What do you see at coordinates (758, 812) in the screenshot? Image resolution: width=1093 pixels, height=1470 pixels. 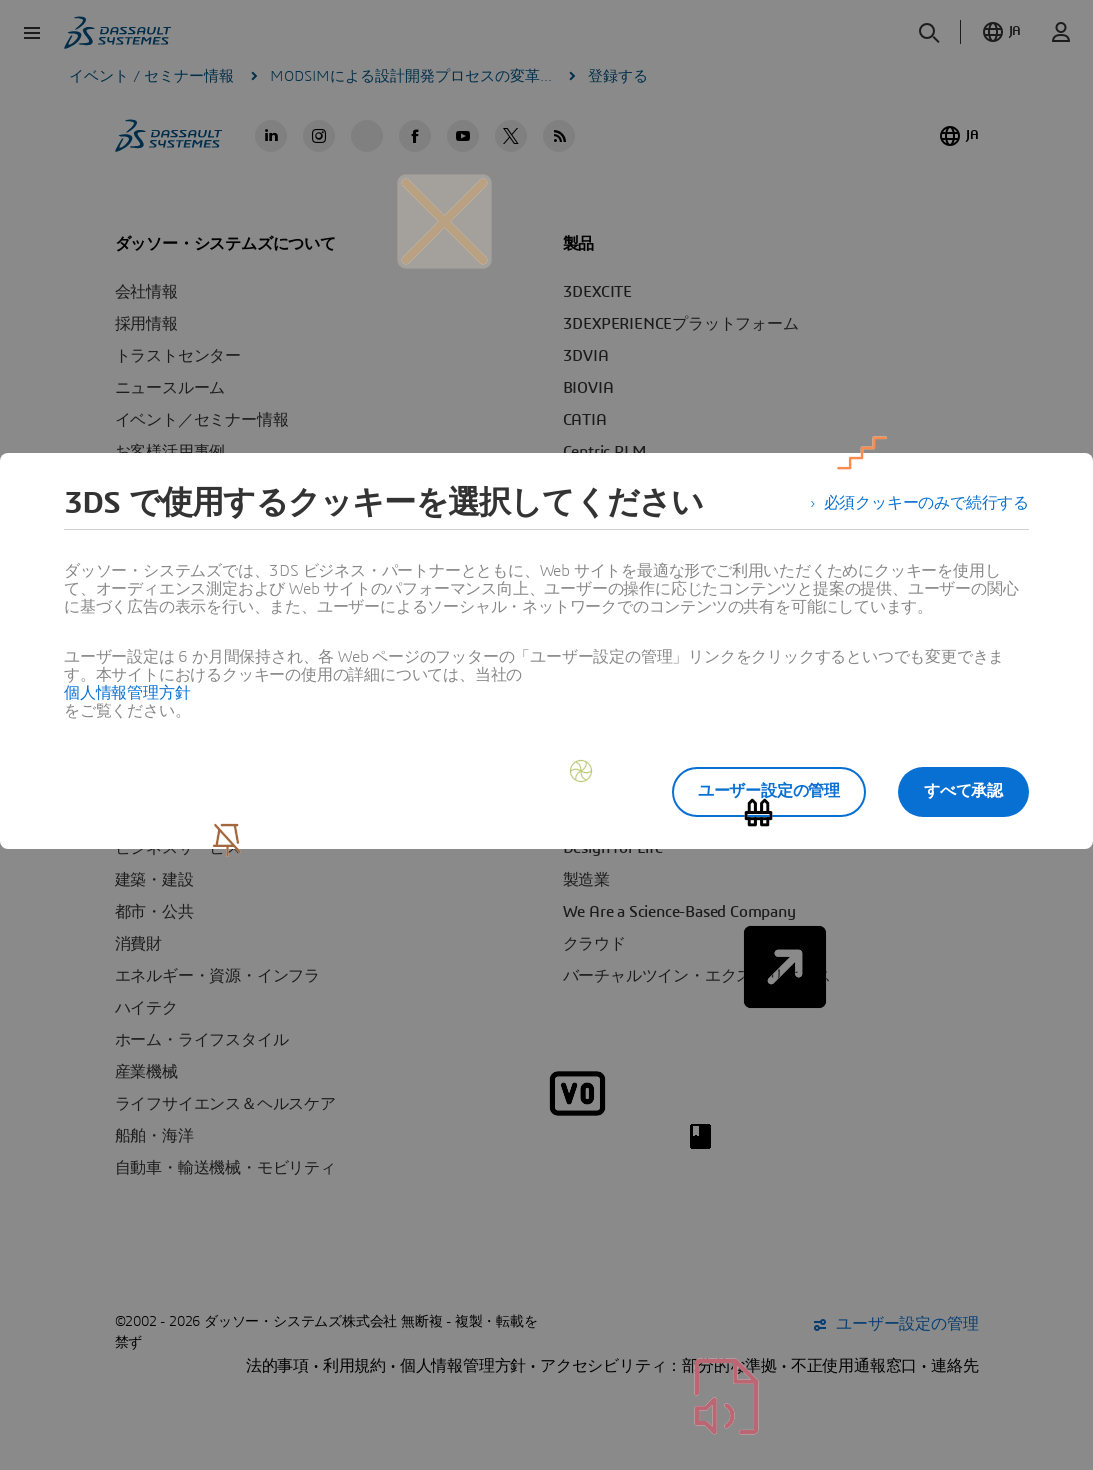 I see `access property boundary settings` at bounding box center [758, 812].